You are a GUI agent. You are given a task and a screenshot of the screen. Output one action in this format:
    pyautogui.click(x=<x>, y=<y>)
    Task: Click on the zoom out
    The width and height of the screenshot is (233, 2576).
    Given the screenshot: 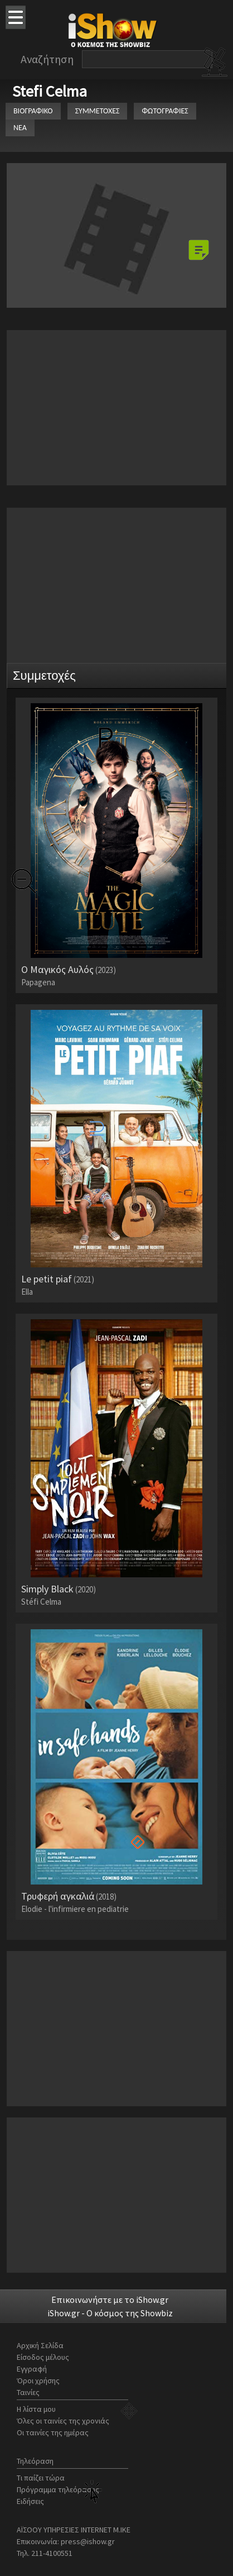 What is the action you would take?
    pyautogui.click(x=23, y=881)
    